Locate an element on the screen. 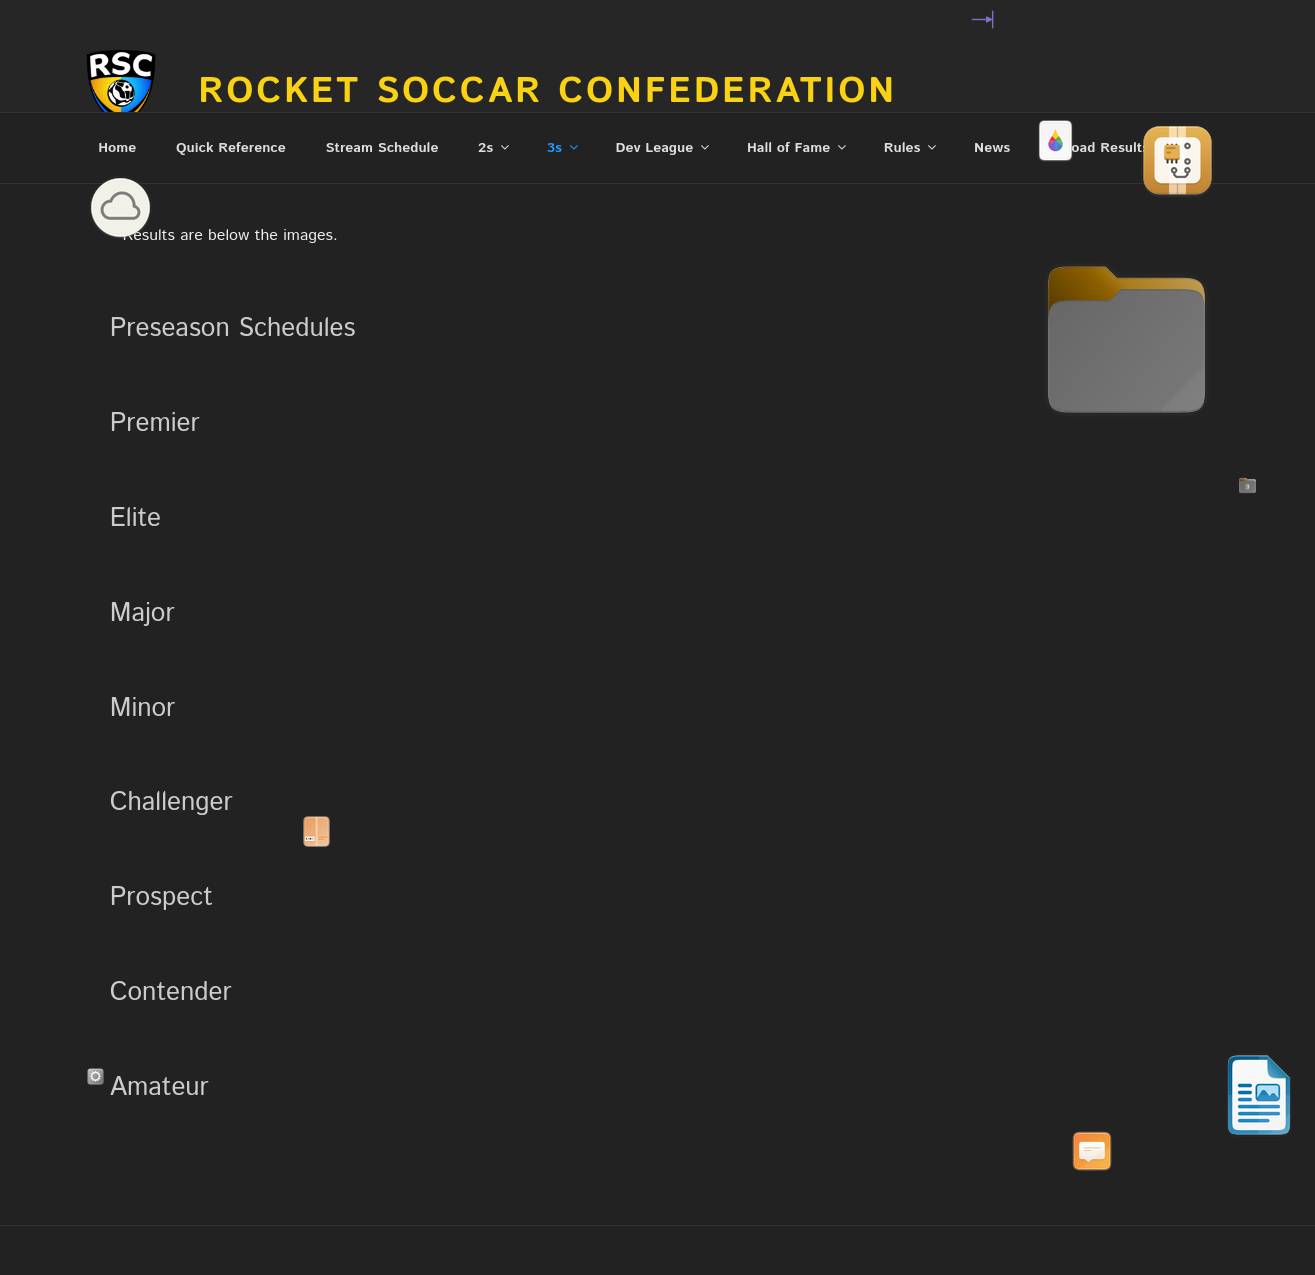 This screenshot has height=1275, width=1315. executable application file is located at coordinates (95, 1076).